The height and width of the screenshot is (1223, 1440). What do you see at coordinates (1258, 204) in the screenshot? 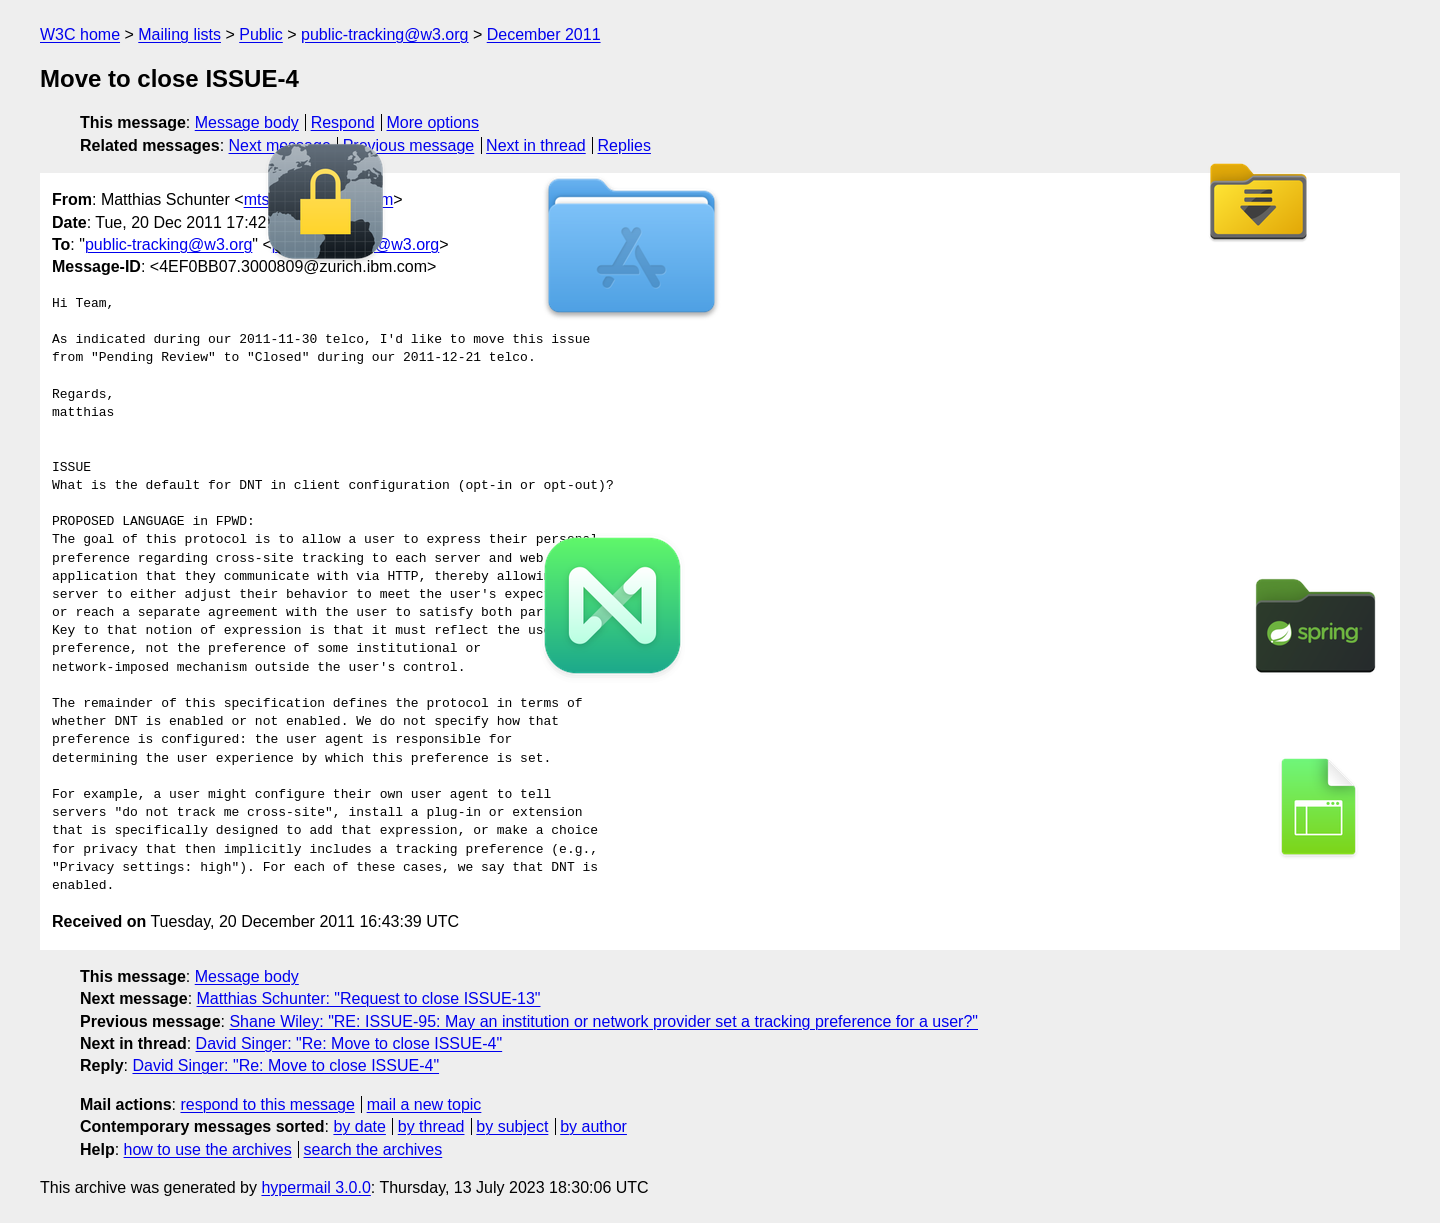
I see `open your getgo download manager folder` at bounding box center [1258, 204].